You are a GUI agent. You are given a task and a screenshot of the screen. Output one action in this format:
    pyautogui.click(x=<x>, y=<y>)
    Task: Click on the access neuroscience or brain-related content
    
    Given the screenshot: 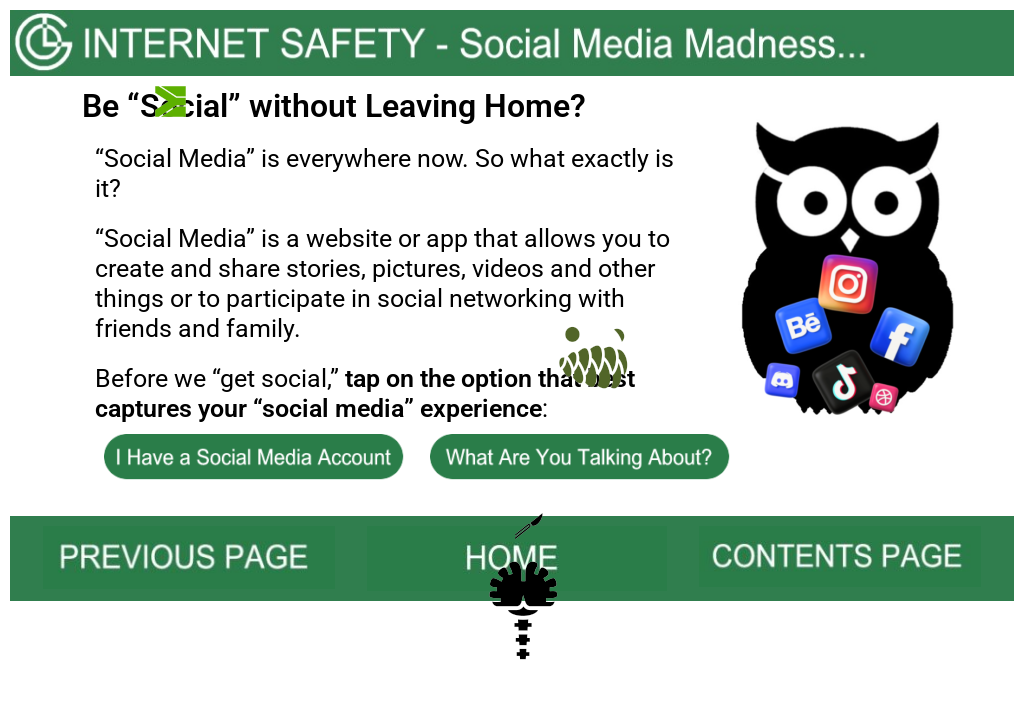 What is the action you would take?
    pyautogui.click(x=523, y=610)
    